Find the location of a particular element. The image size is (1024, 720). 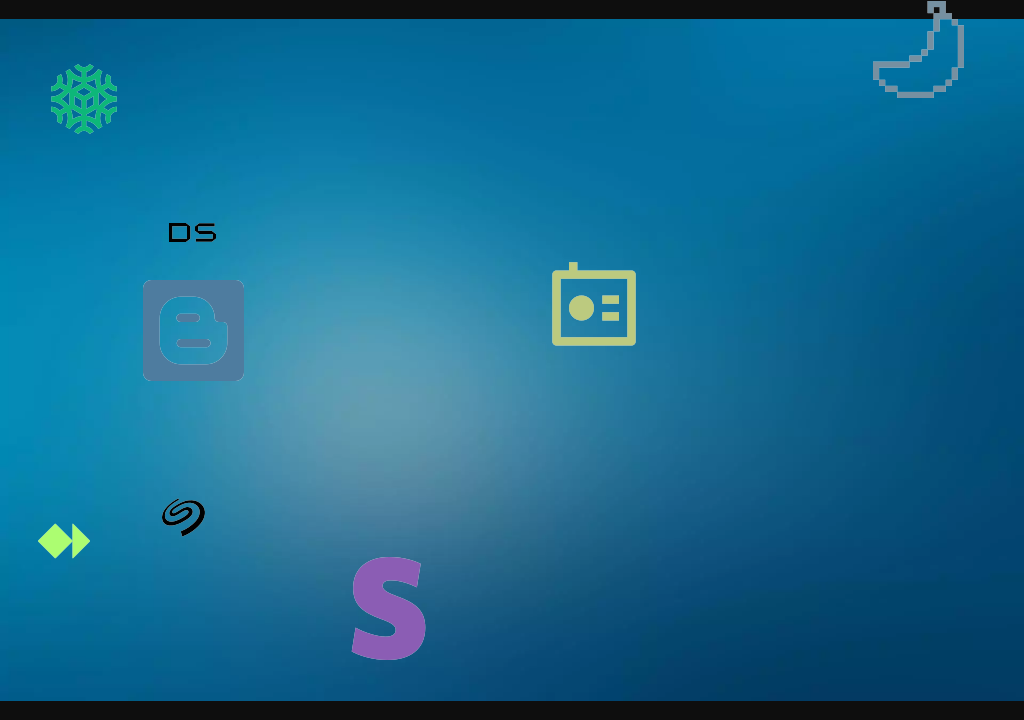

seagate brand logo is located at coordinates (183, 517).